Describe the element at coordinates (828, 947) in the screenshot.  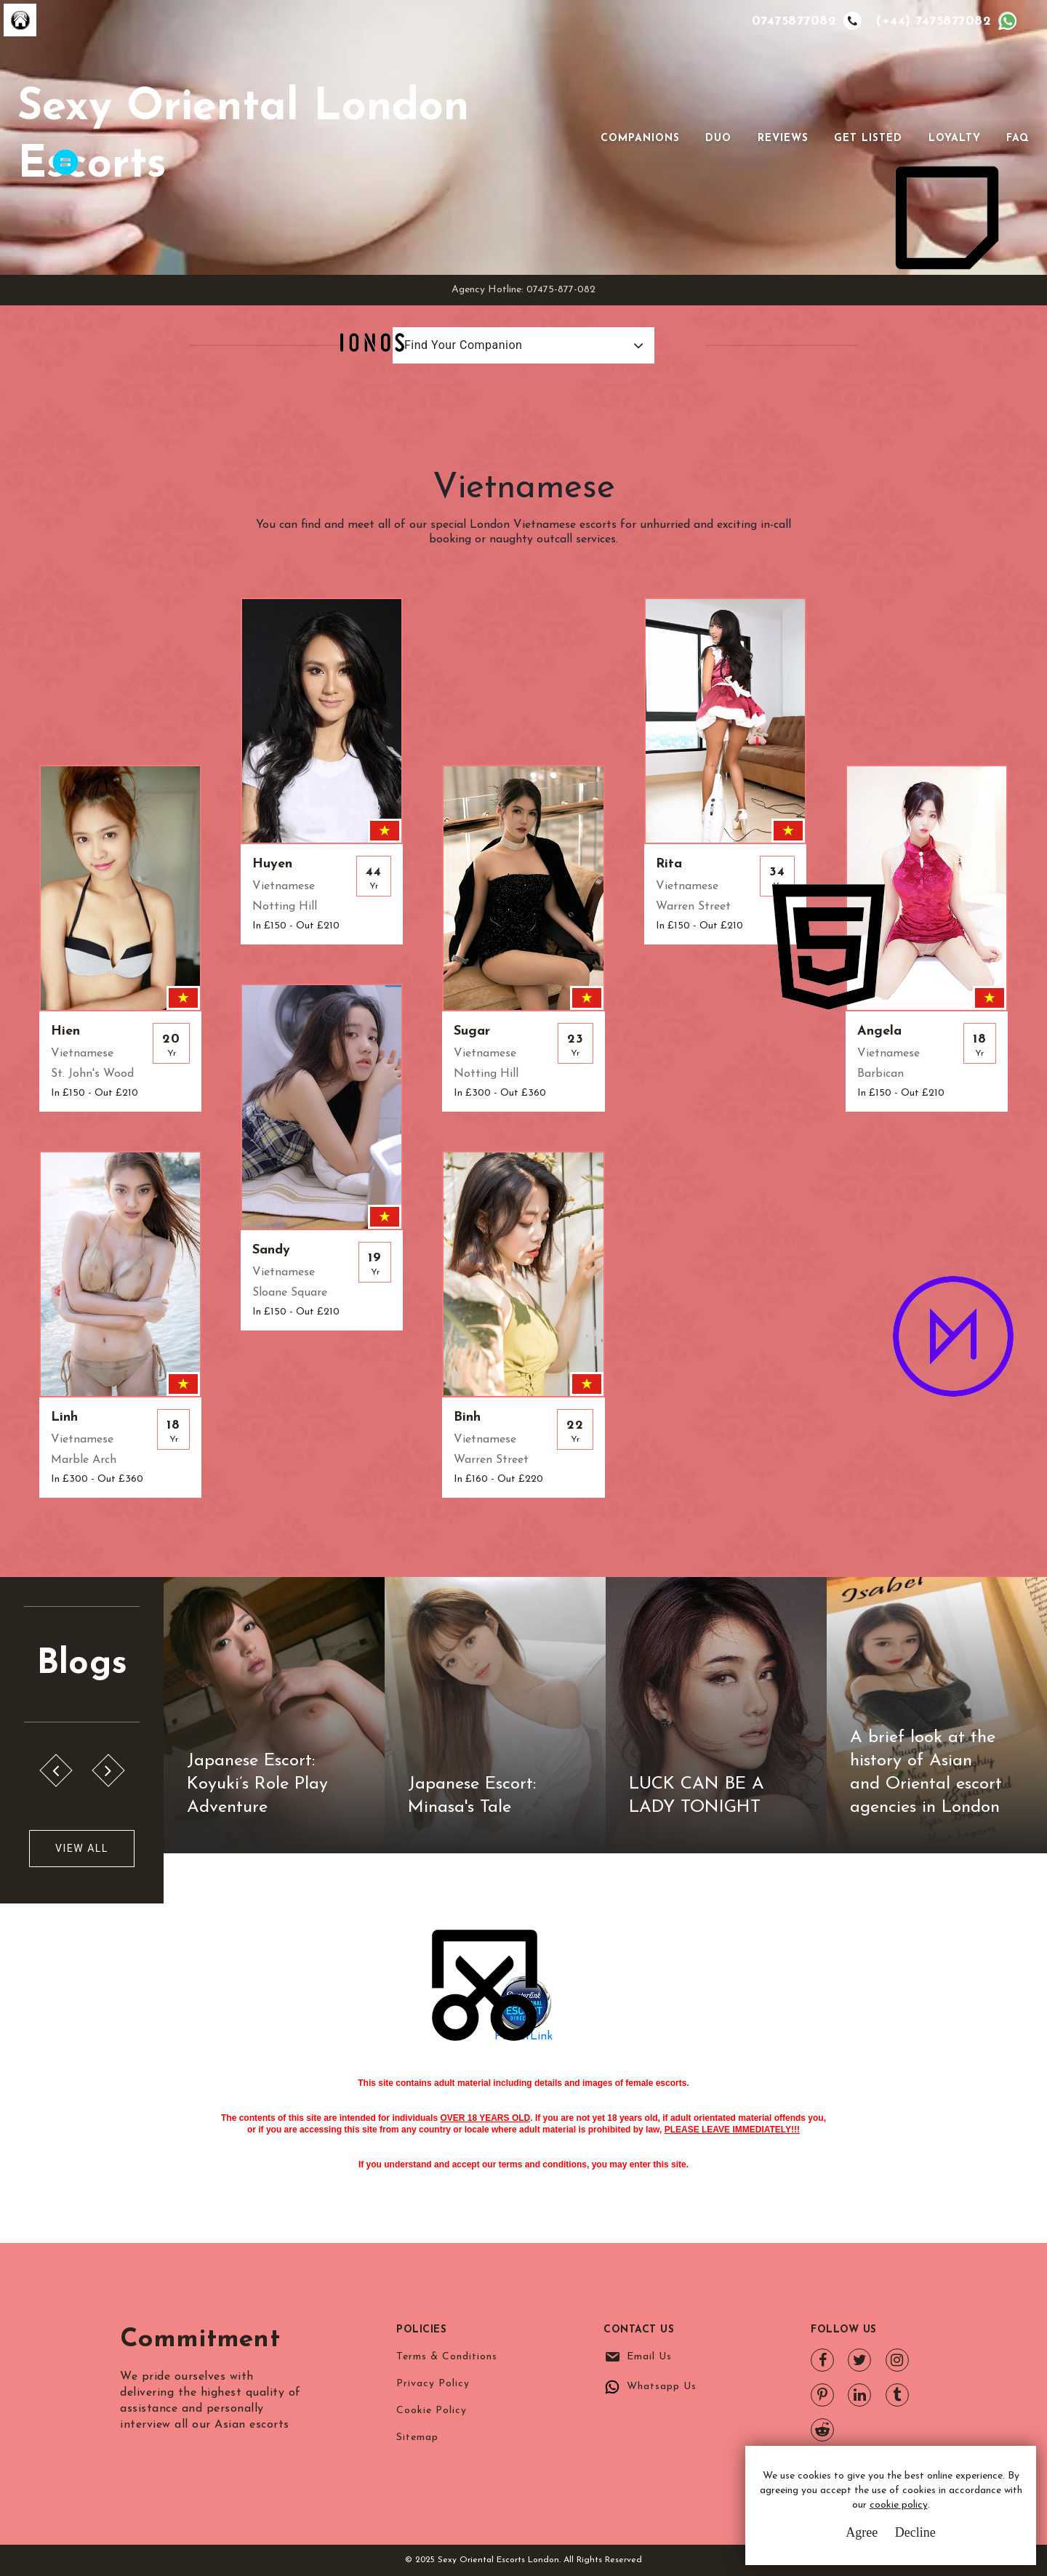
I see `indicates HTML5 technology or web development` at that location.